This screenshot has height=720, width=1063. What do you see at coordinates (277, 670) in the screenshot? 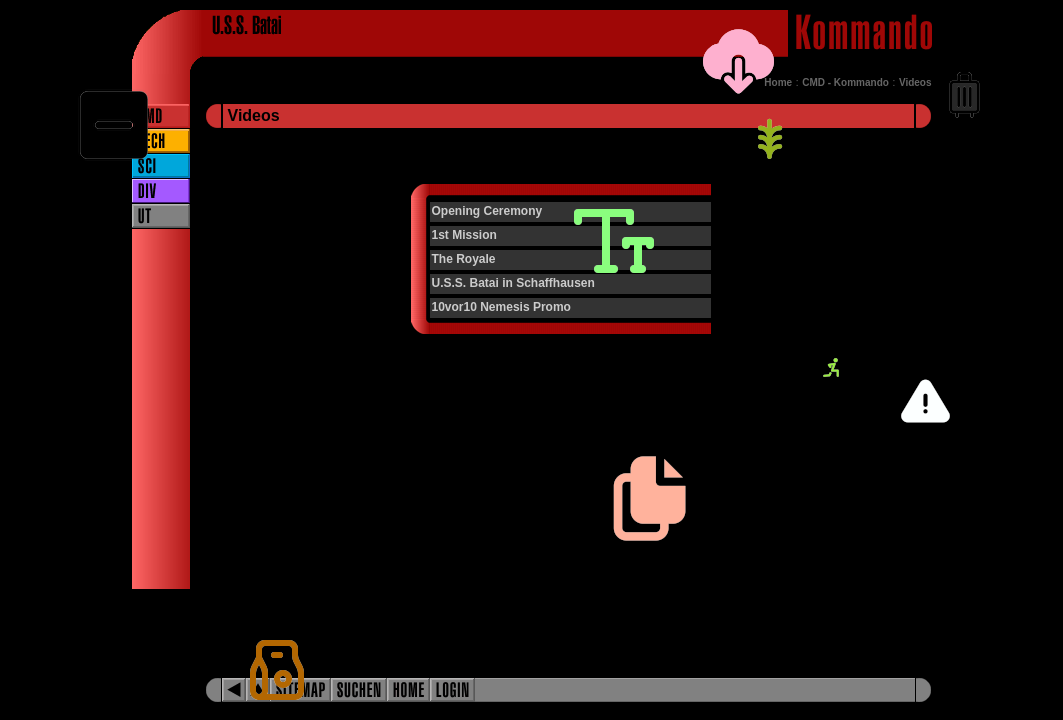
I see `view your shopping bag` at bounding box center [277, 670].